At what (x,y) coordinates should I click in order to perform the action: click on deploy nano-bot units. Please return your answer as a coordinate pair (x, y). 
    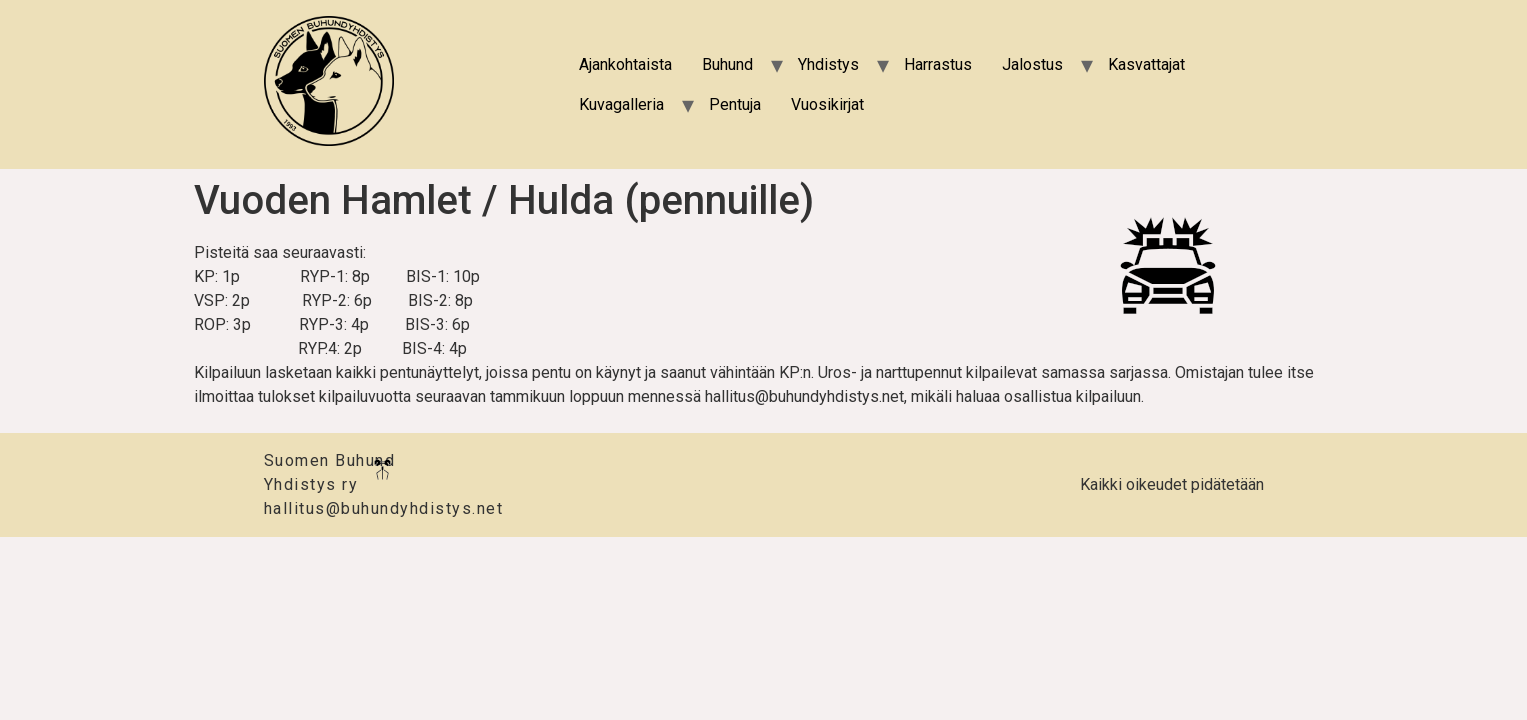
    Looking at the image, I should click on (382, 469).